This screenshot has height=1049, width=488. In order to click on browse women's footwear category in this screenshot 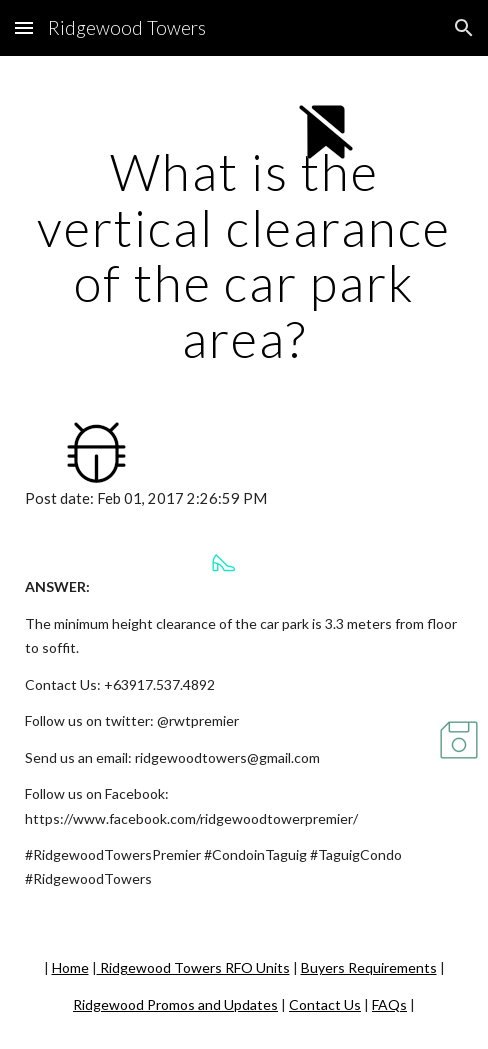, I will do `click(222, 563)`.